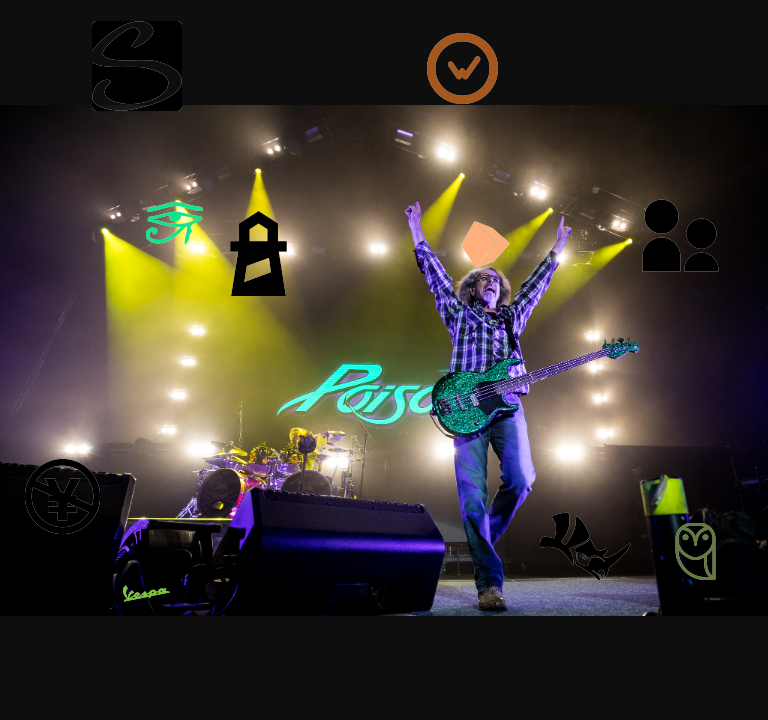  What do you see at coordinates (62, 496) in the screenshot?
I see `indicates non-commercial use license for Japan (yen symbol)` at bounding box center [62, 496].